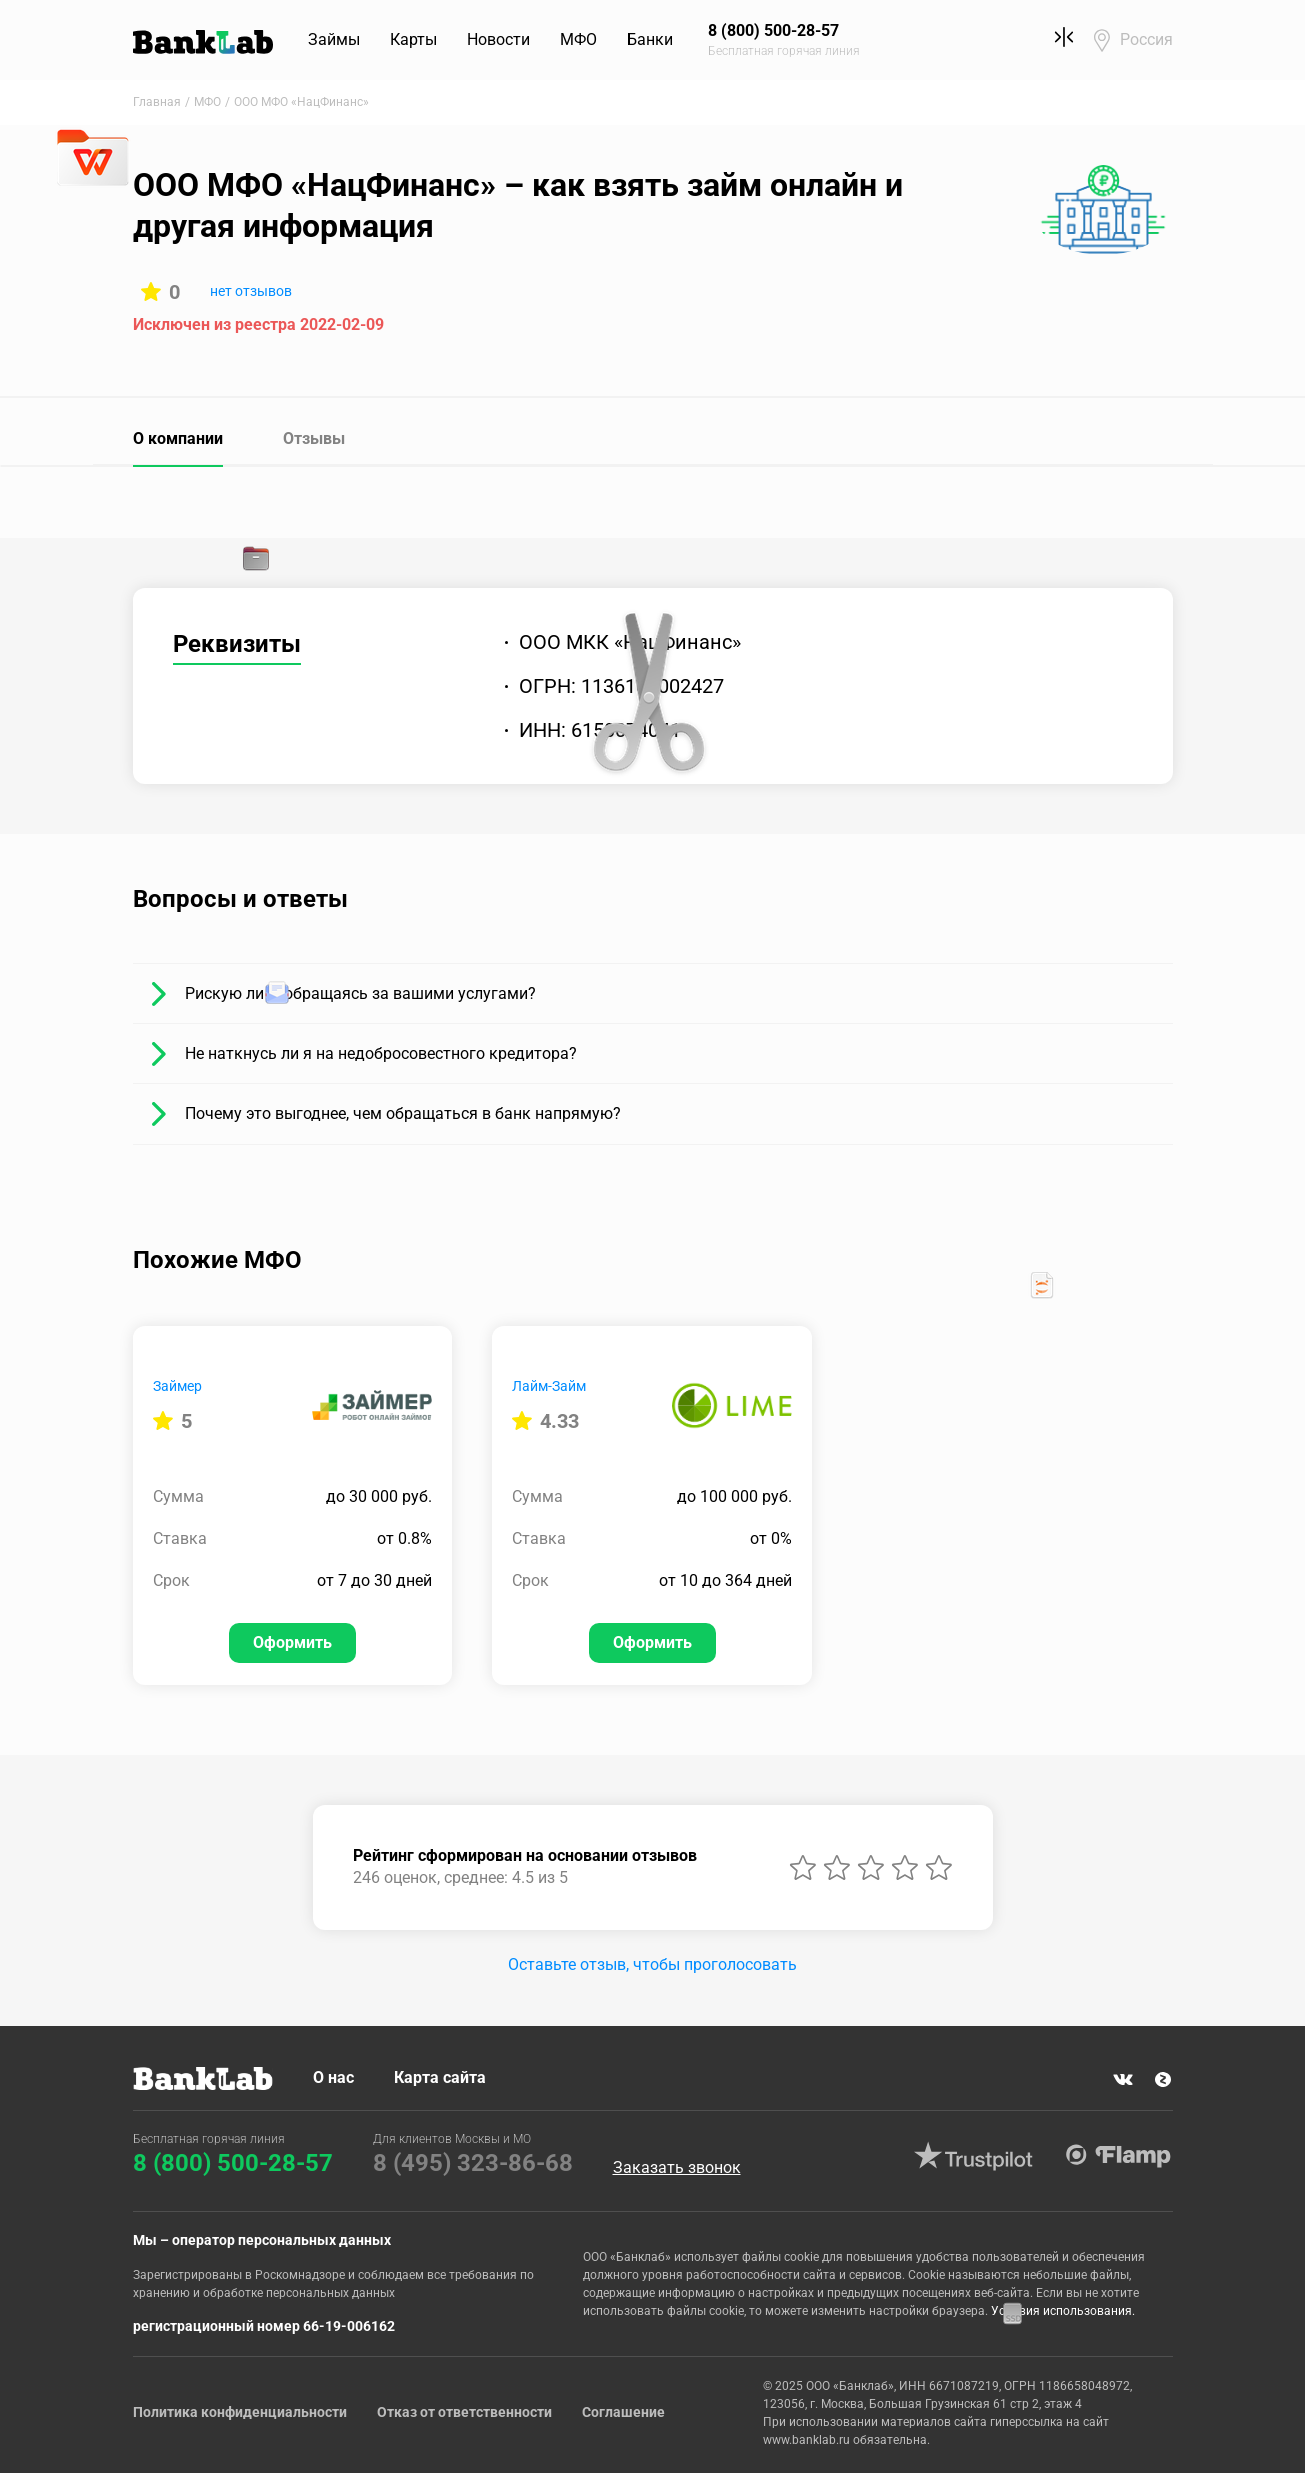 This screenshot has width=1305, height=2473. I want to click on indicates a message has been read, so click(277, 993).